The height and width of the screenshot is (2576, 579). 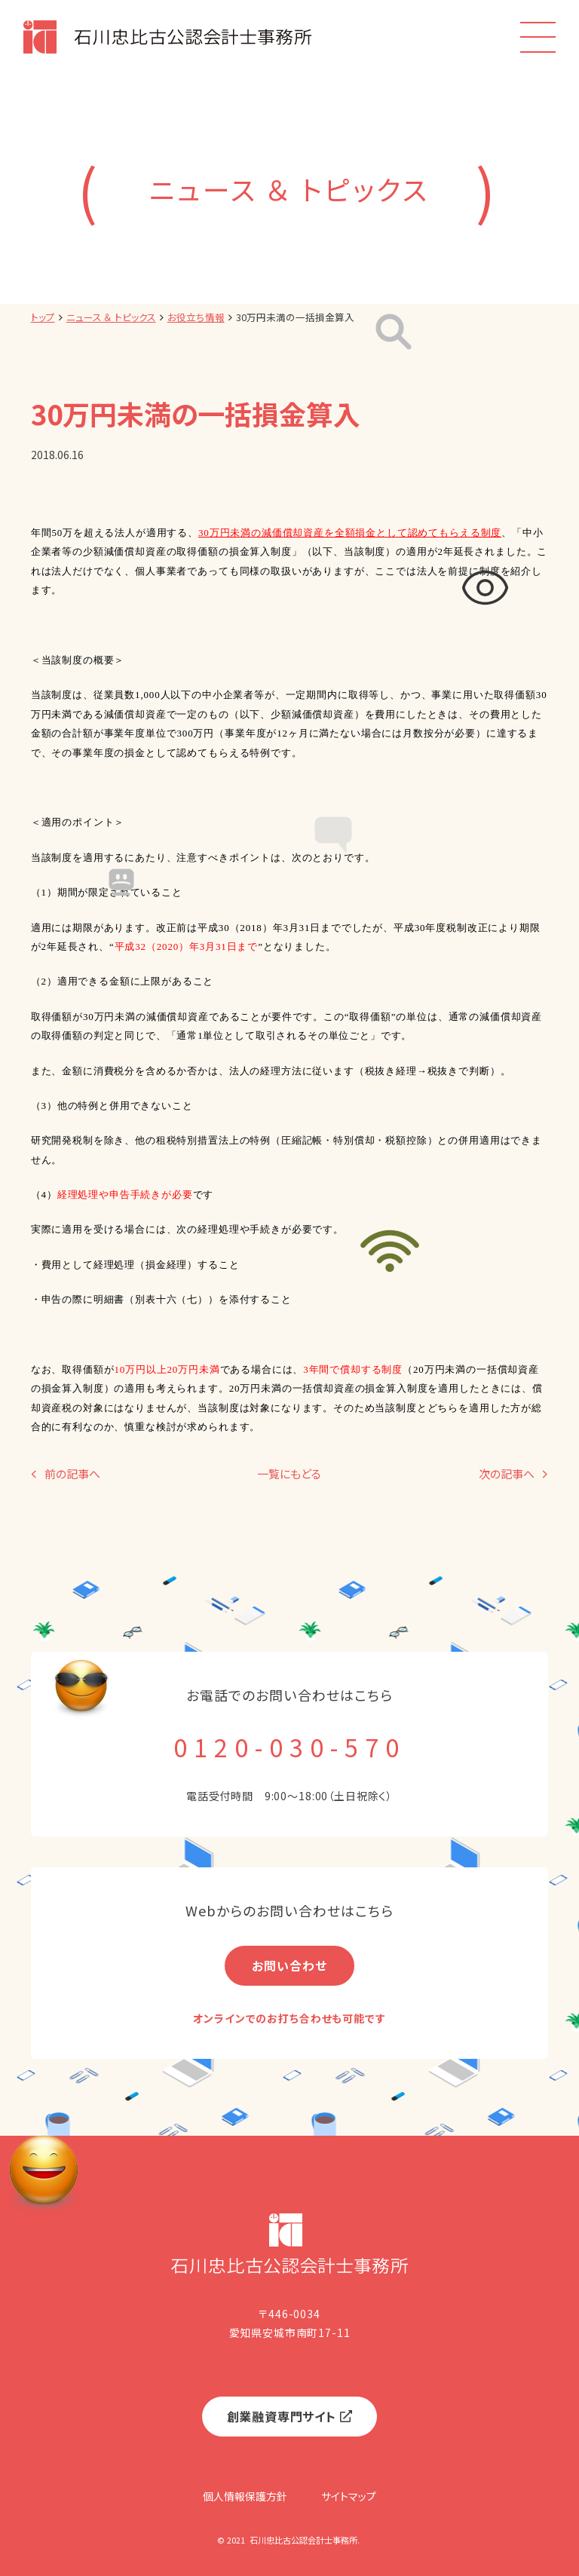 I want to click on indicates wireless network connection status, so click(x=390, y=1250).